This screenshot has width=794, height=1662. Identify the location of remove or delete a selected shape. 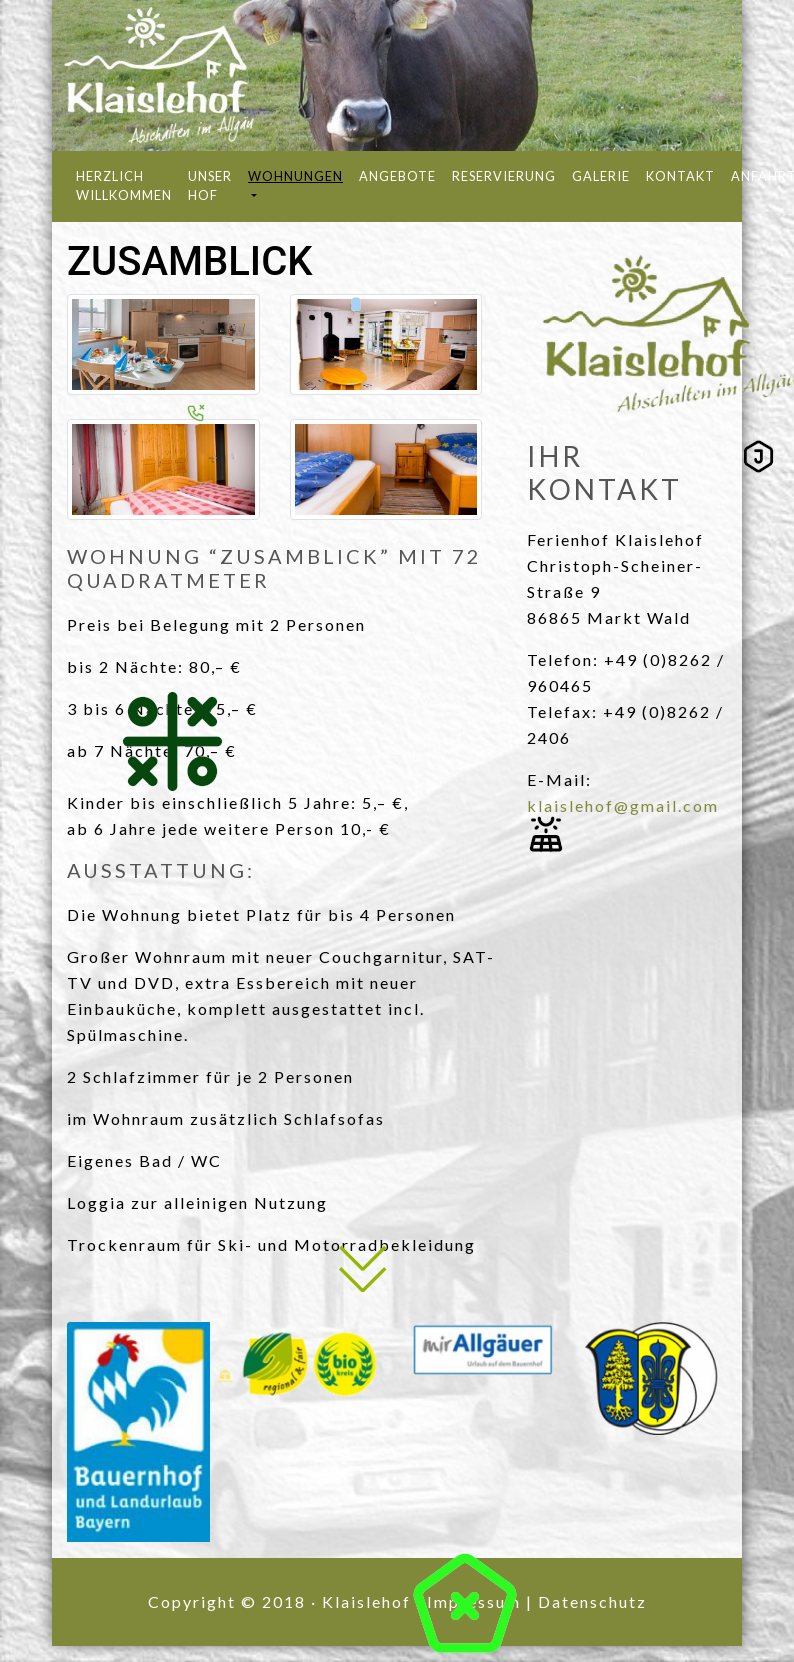
(465, 1606).